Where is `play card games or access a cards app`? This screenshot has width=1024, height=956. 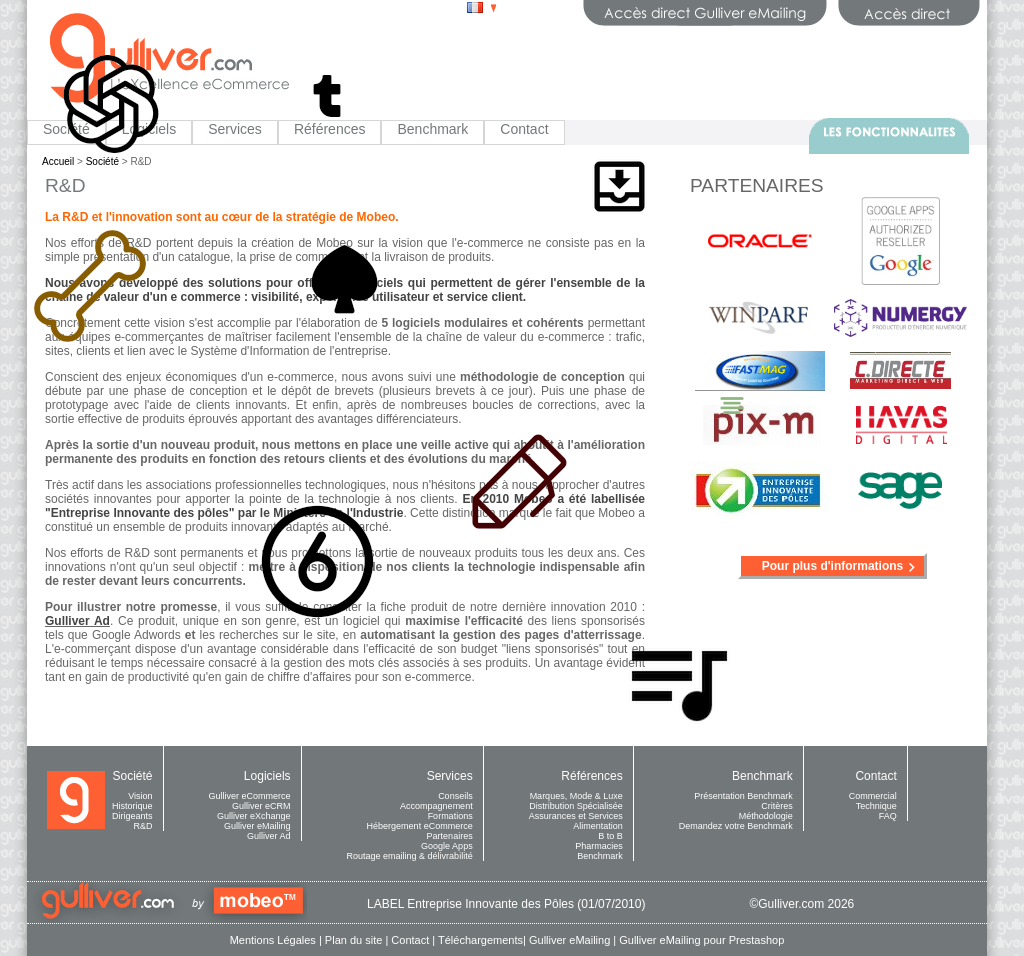
play card games or access a cards app is located at coordinates (344, 280).